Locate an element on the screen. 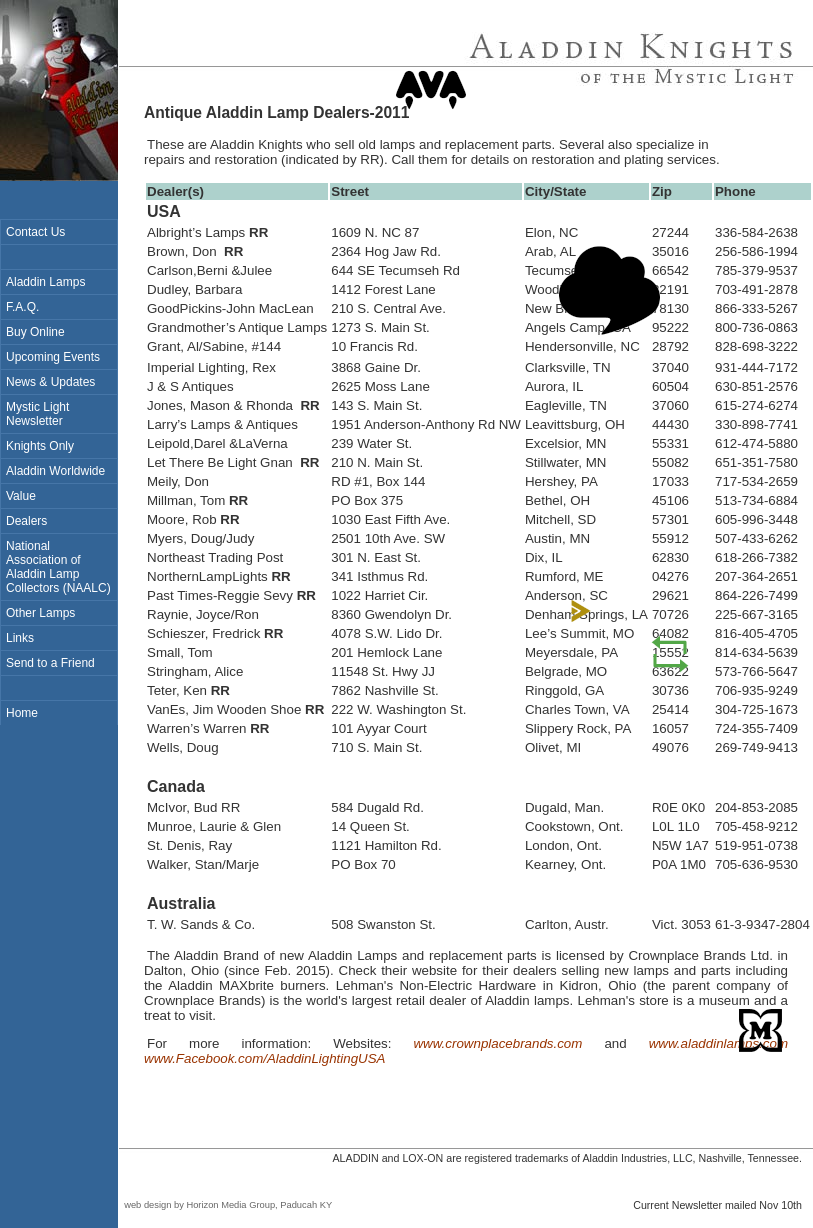  AVA JavaScript testing framework logo is located at coordinates (431, 90).